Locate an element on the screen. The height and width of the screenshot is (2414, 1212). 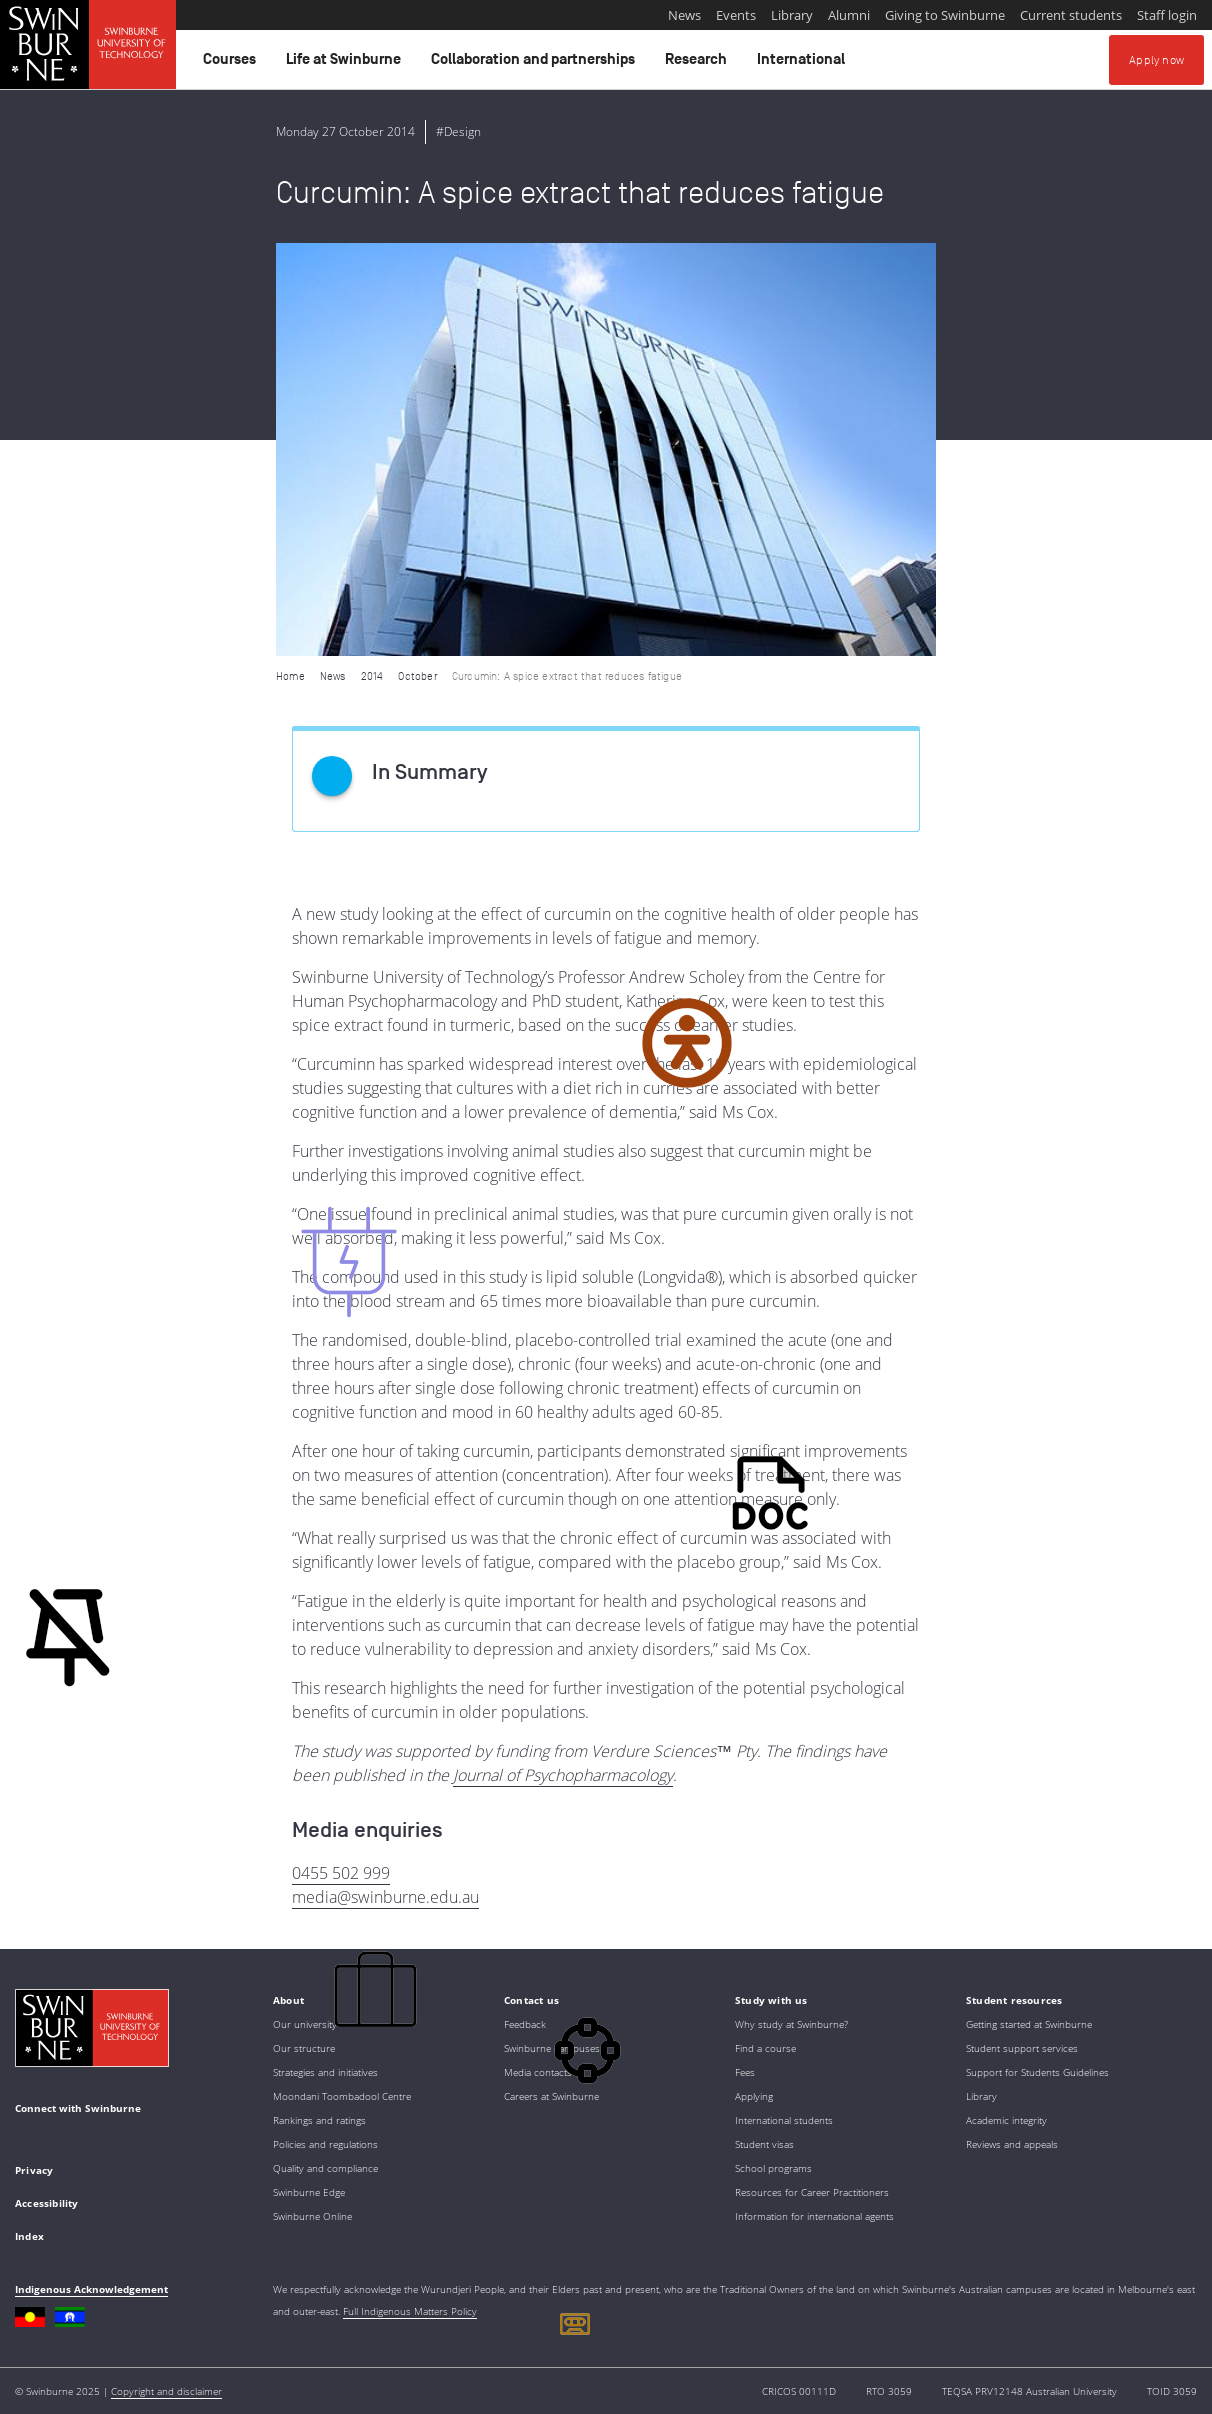
access audio recordings or voice memos is located at coordinates (575, 2324).